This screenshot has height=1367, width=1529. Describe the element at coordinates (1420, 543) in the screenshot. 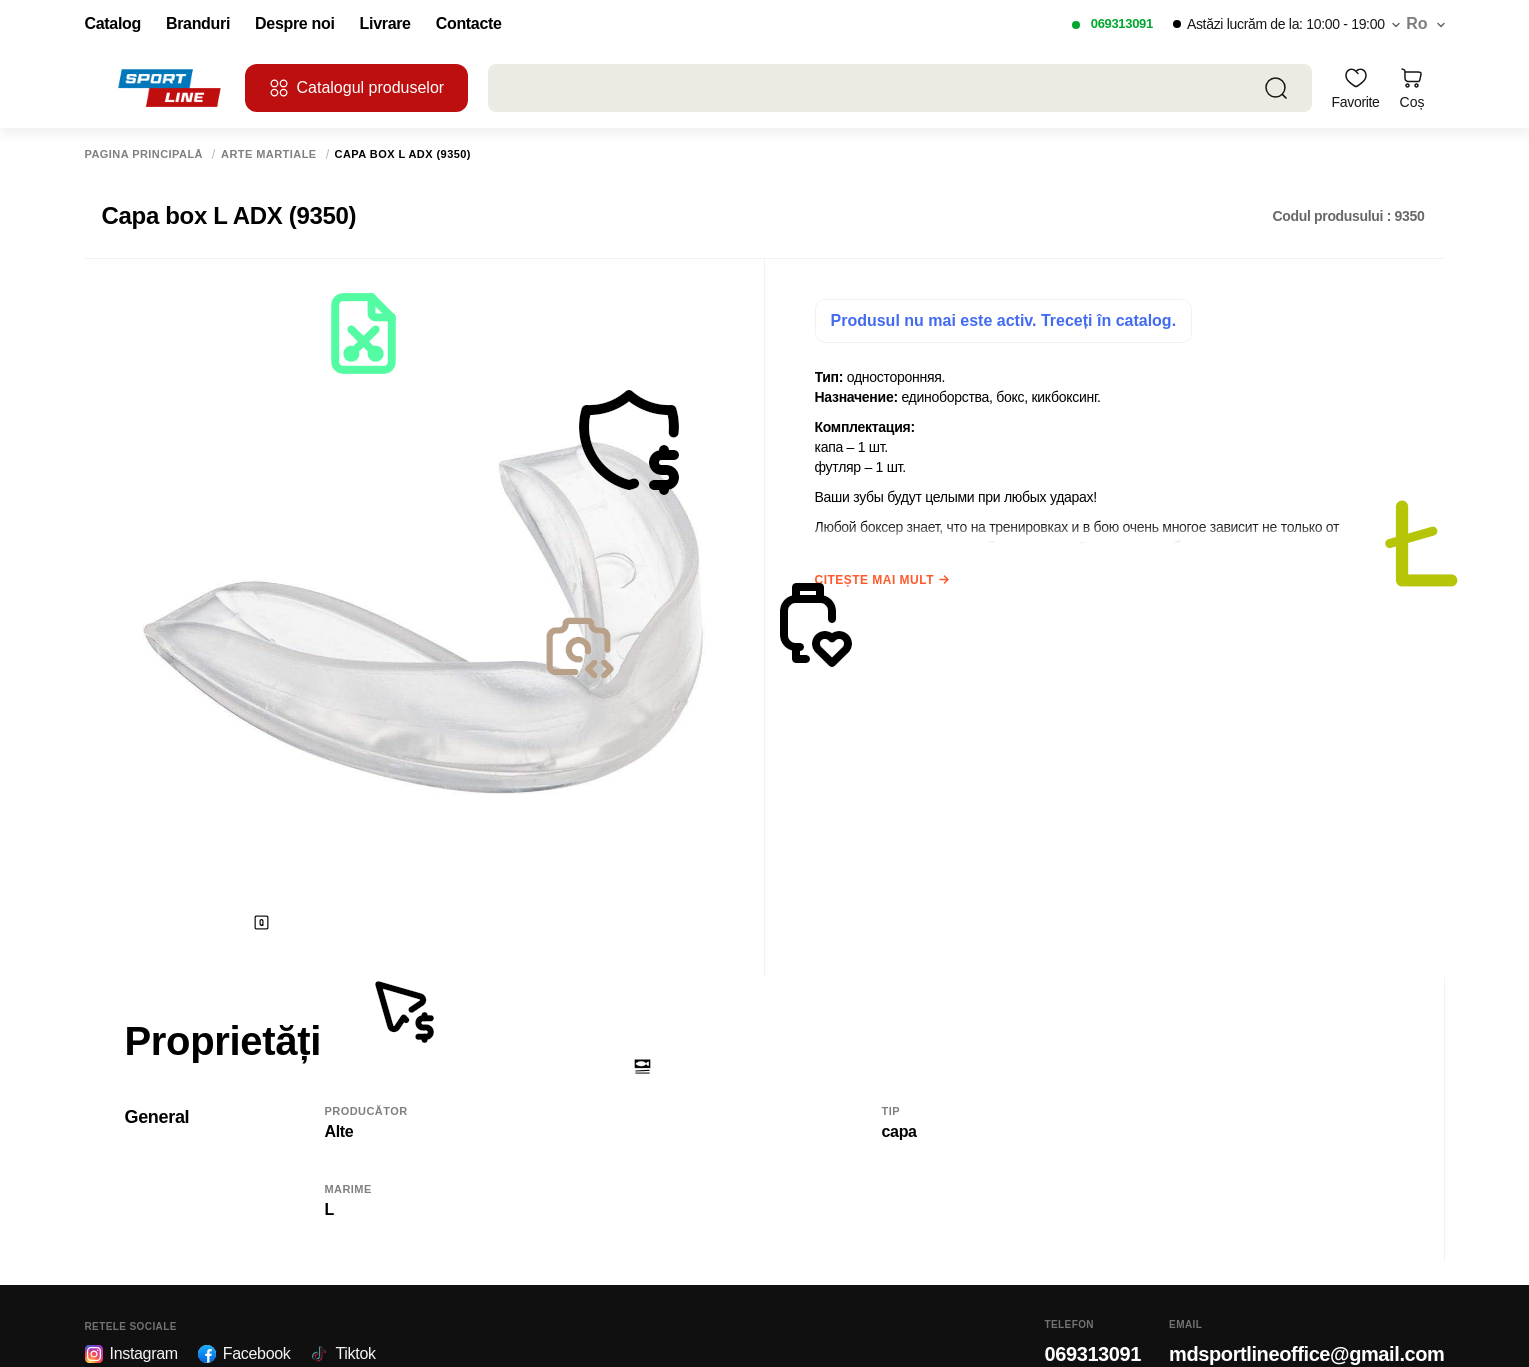

I see `indicates litecoin cryptocurrency` at that location.